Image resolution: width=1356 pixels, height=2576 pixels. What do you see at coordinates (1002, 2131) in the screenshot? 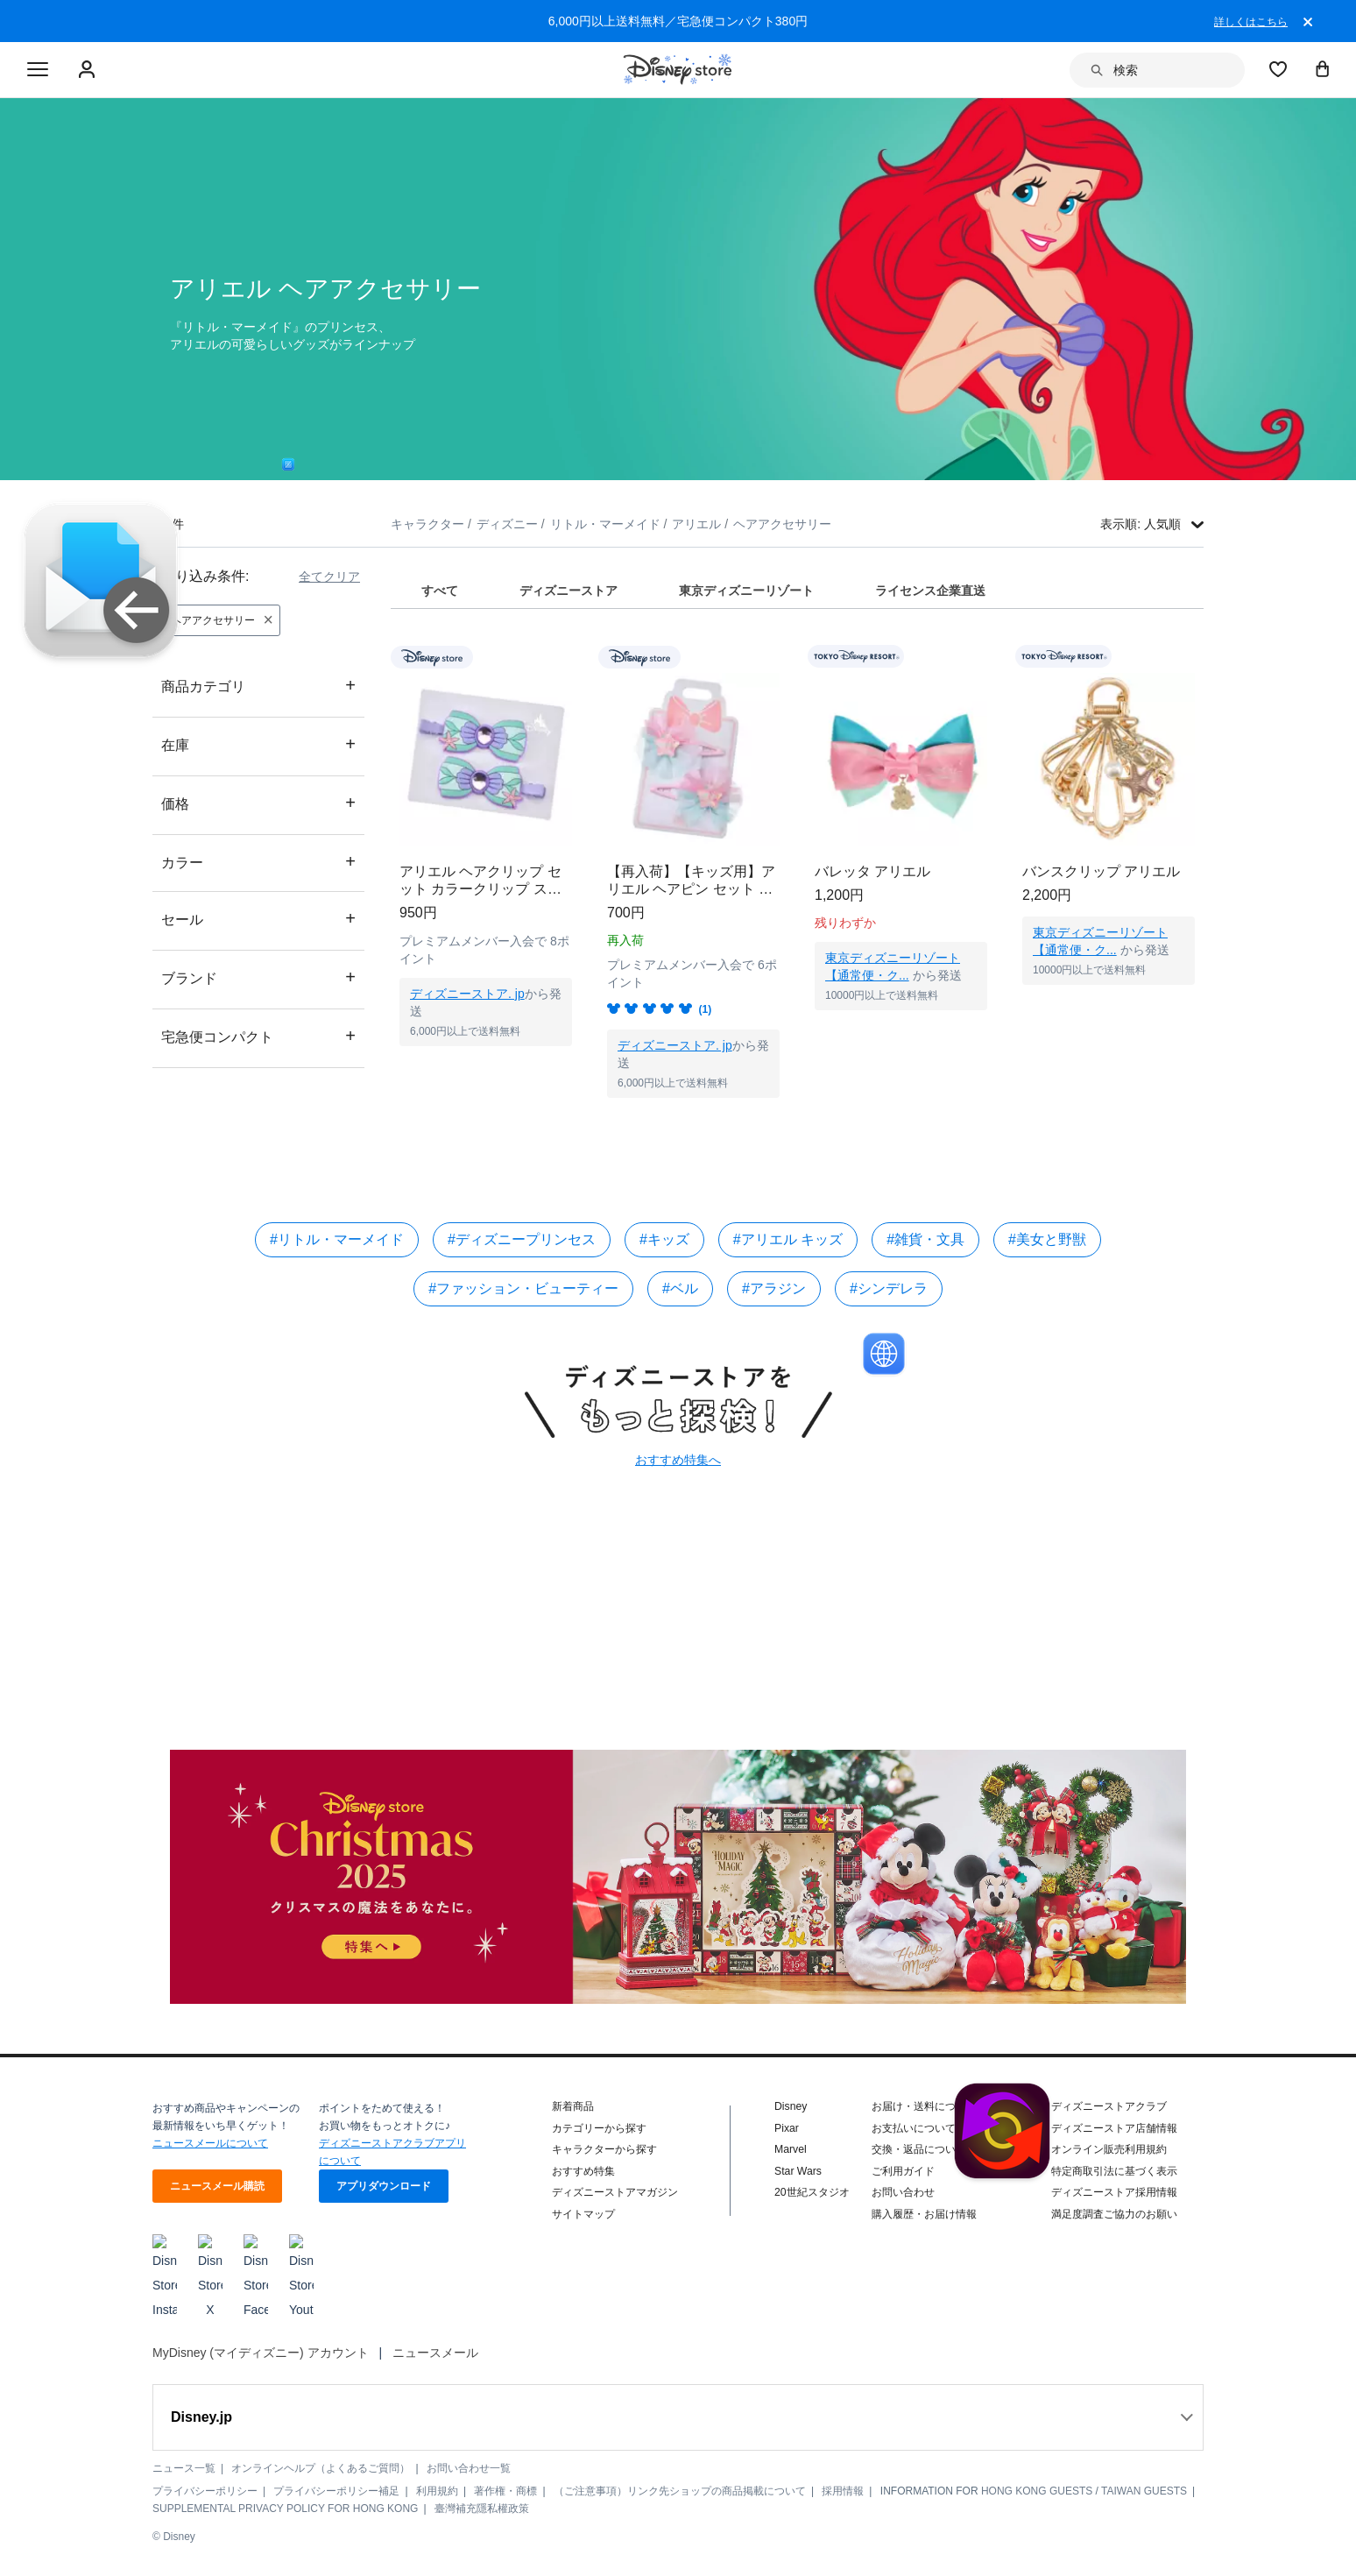
I see `open gabutdm download manager app` at bounding box center [1002, 2131].